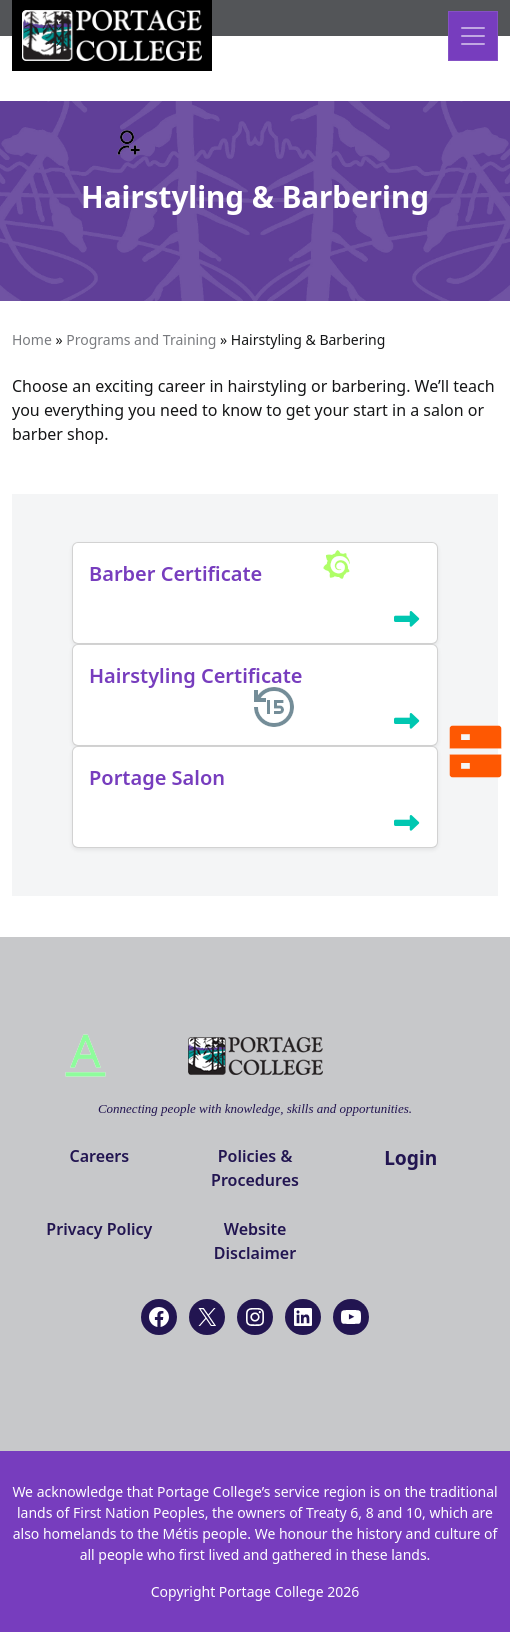 Image resolution: width=510 pixels, height=1632 pixels. Describe the element at coordinates (336, 564) in the screenshot. I see `open grafana dashboard` at that location.